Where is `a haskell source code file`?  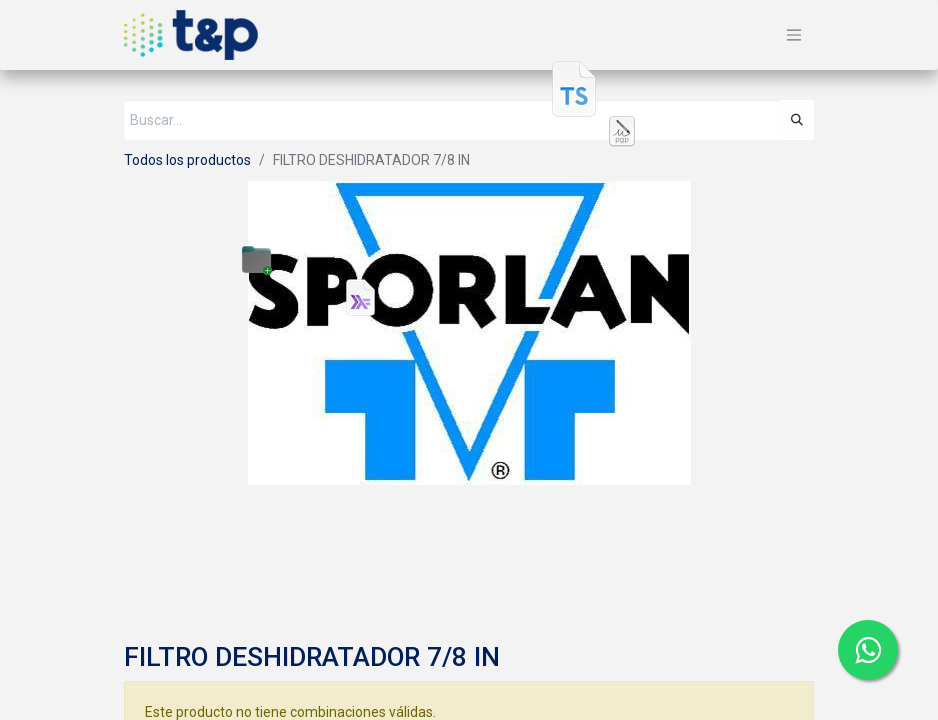
a haskell source code file is located at coordinates (360, 297).